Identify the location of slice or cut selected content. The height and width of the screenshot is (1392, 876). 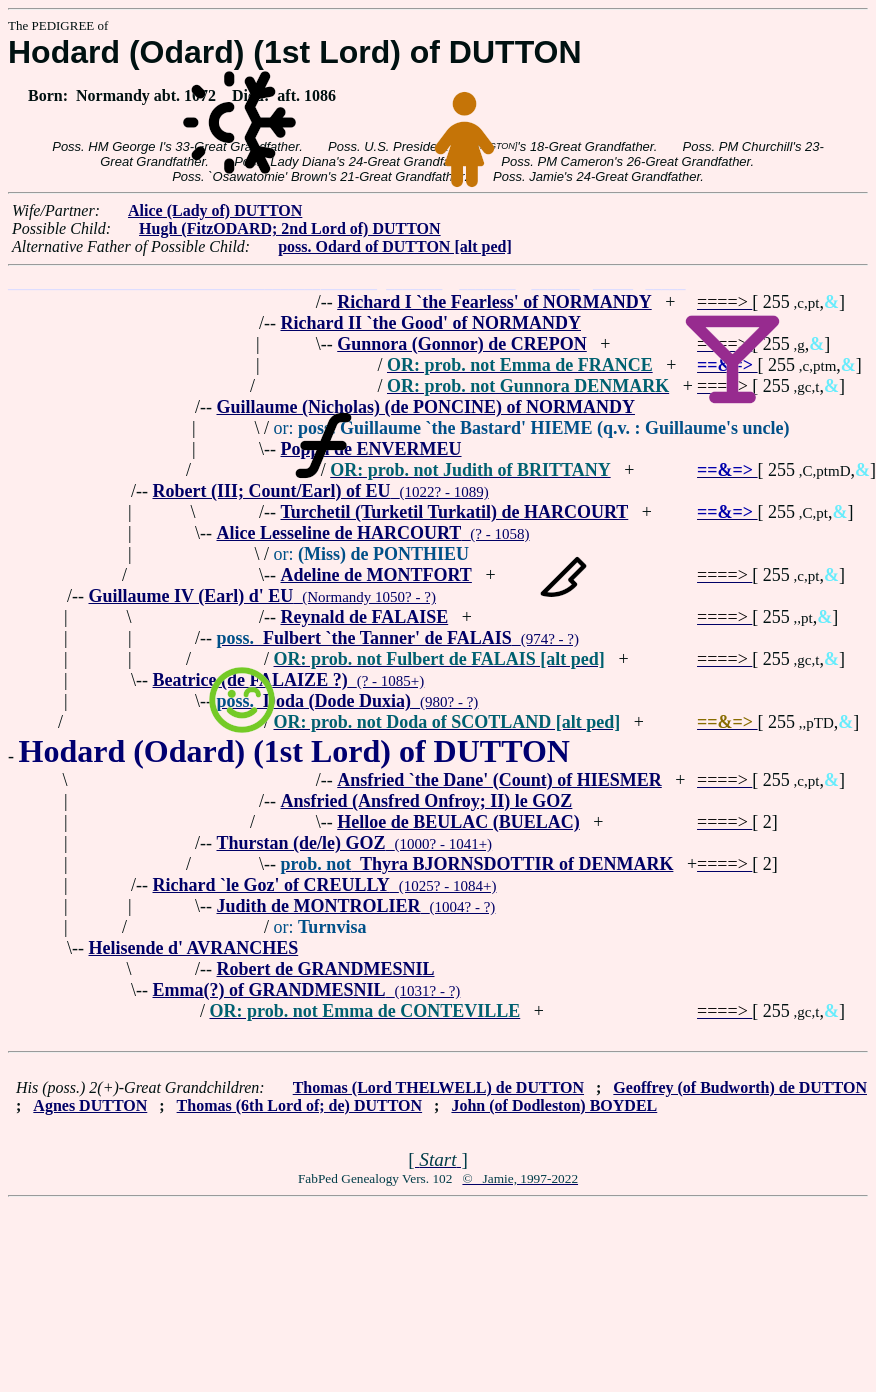
(563, 577).